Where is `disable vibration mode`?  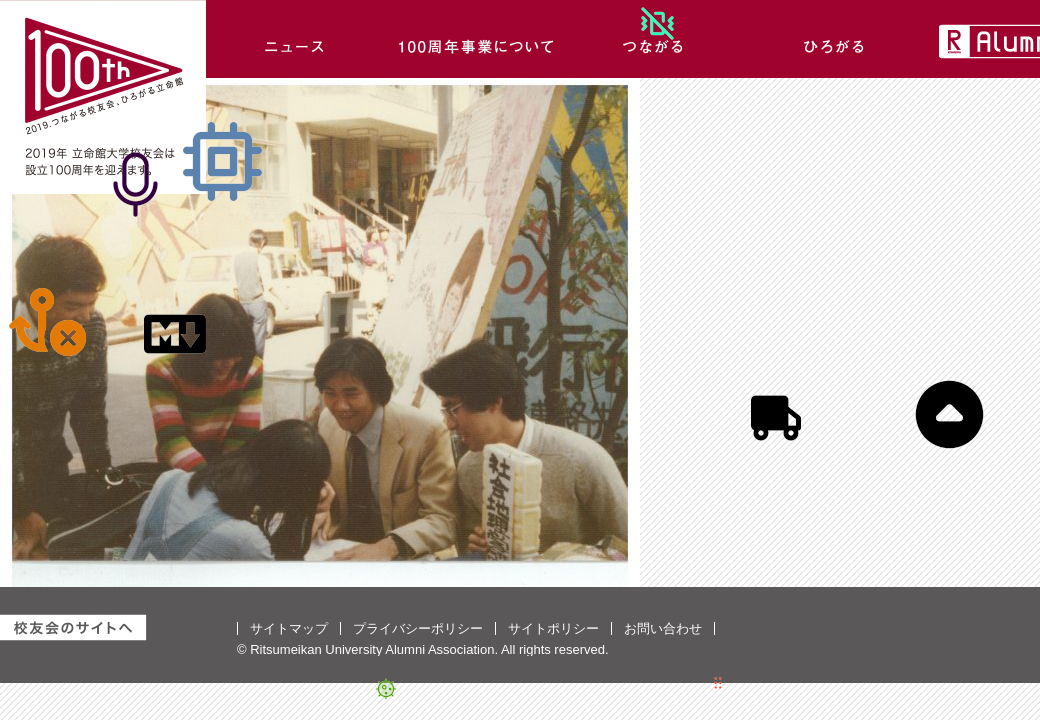
disable vibration mode is located at coordinates (657, 23).